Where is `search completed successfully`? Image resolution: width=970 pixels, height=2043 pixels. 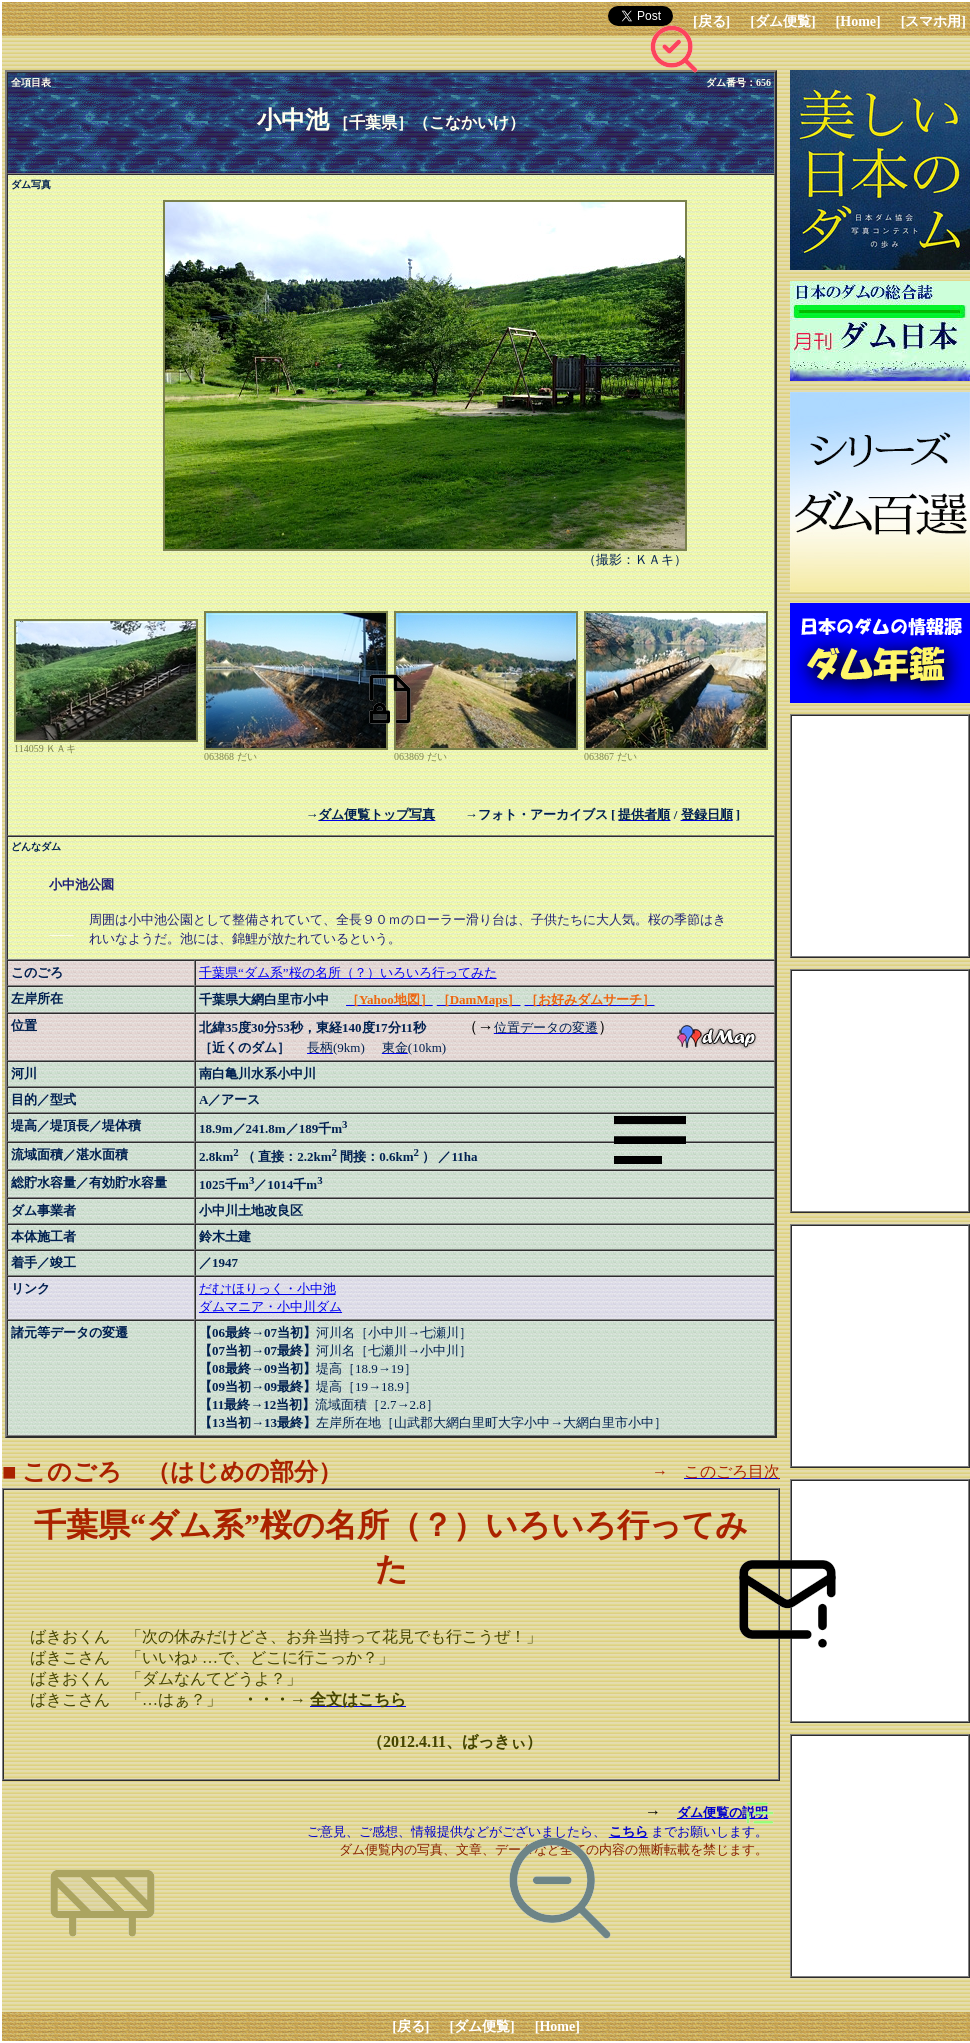 search completed successfully is located at coordinates (674, 49).